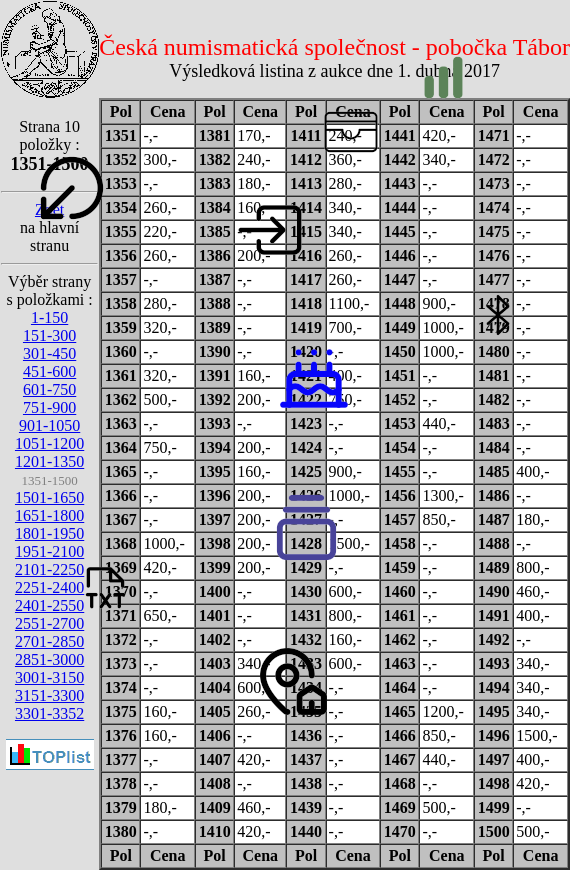  Describe the element at coordinates (314, 377) in the screenshot. I see `indicates a birthday or celebration` at that location.